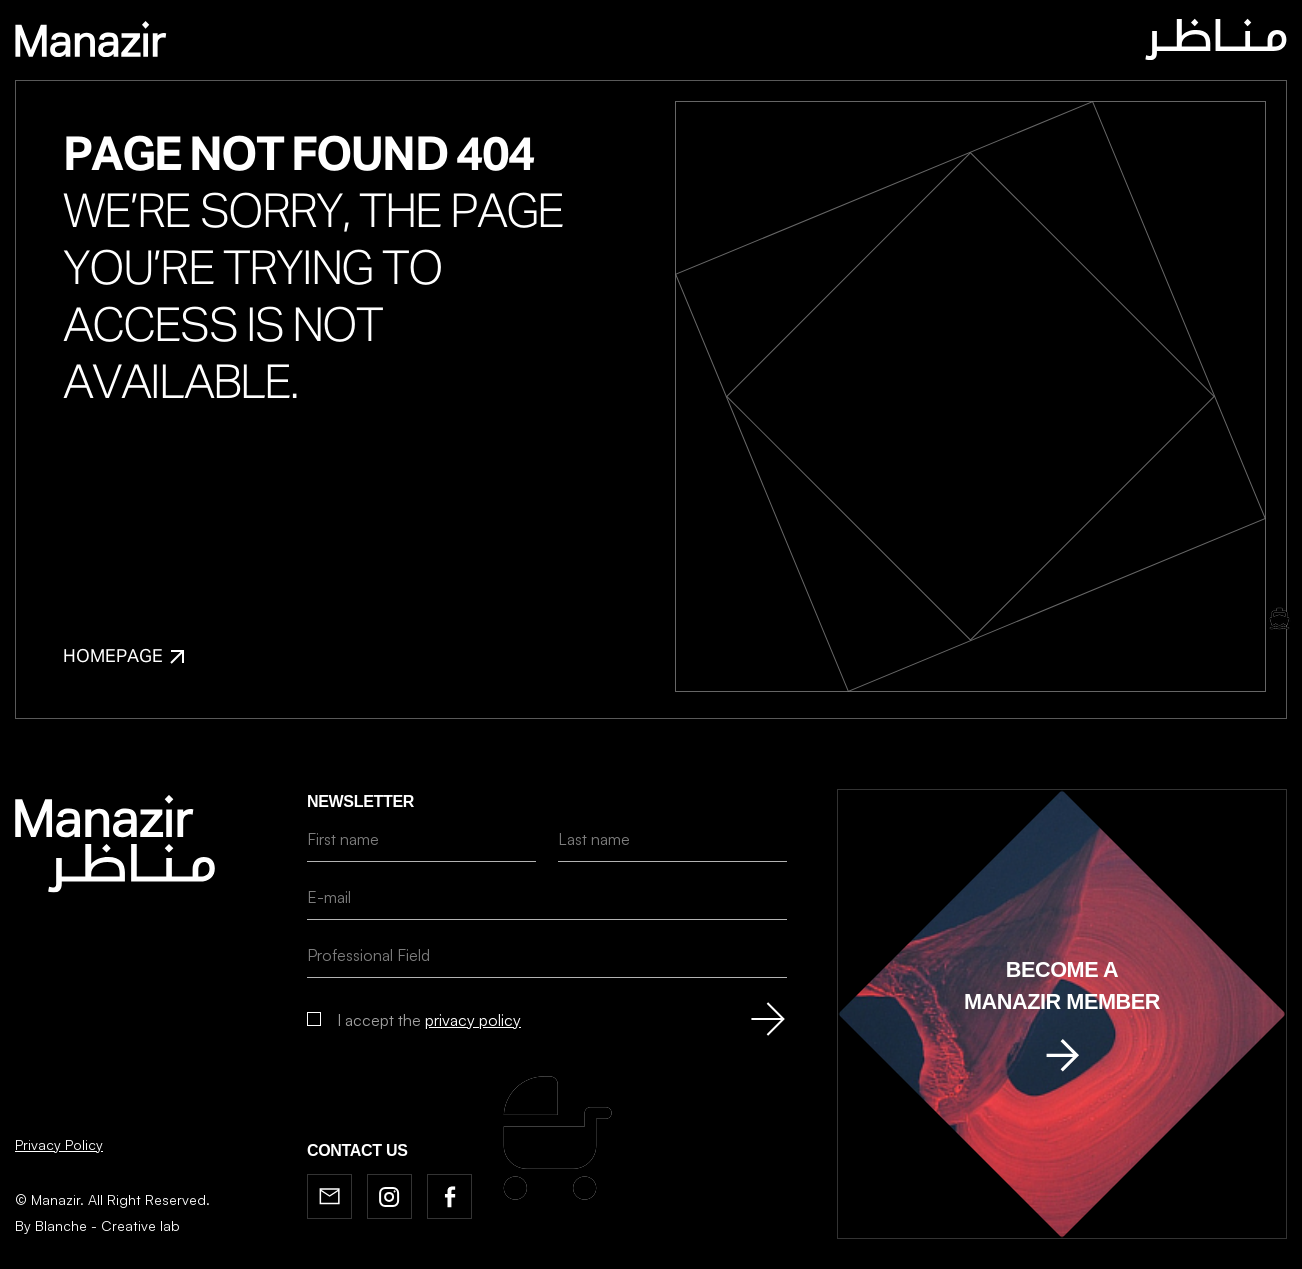 This screenshot has height=1269, width=1302. Describe the element at coordinates (1279, 618) in the screenshot. I see `get directions by ferry or boat` at that location.